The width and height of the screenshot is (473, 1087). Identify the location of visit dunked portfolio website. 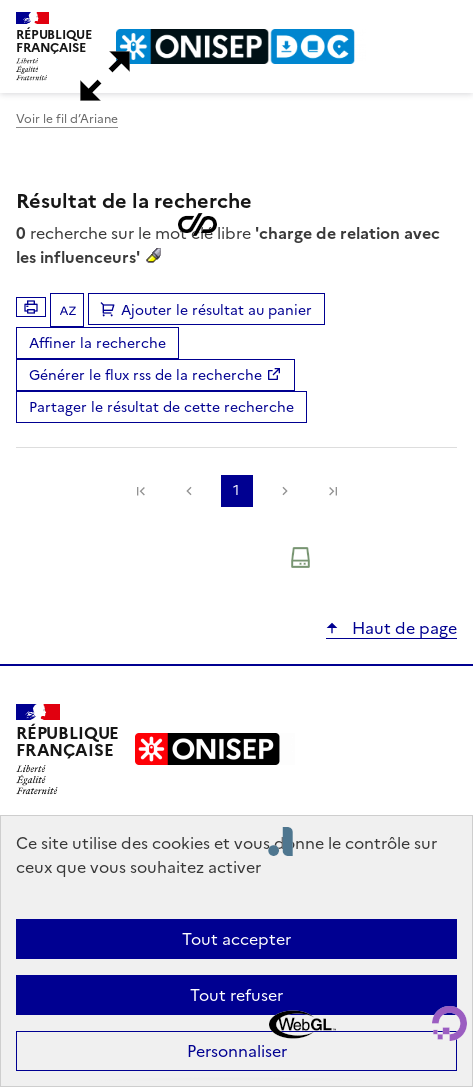
(280, 841).